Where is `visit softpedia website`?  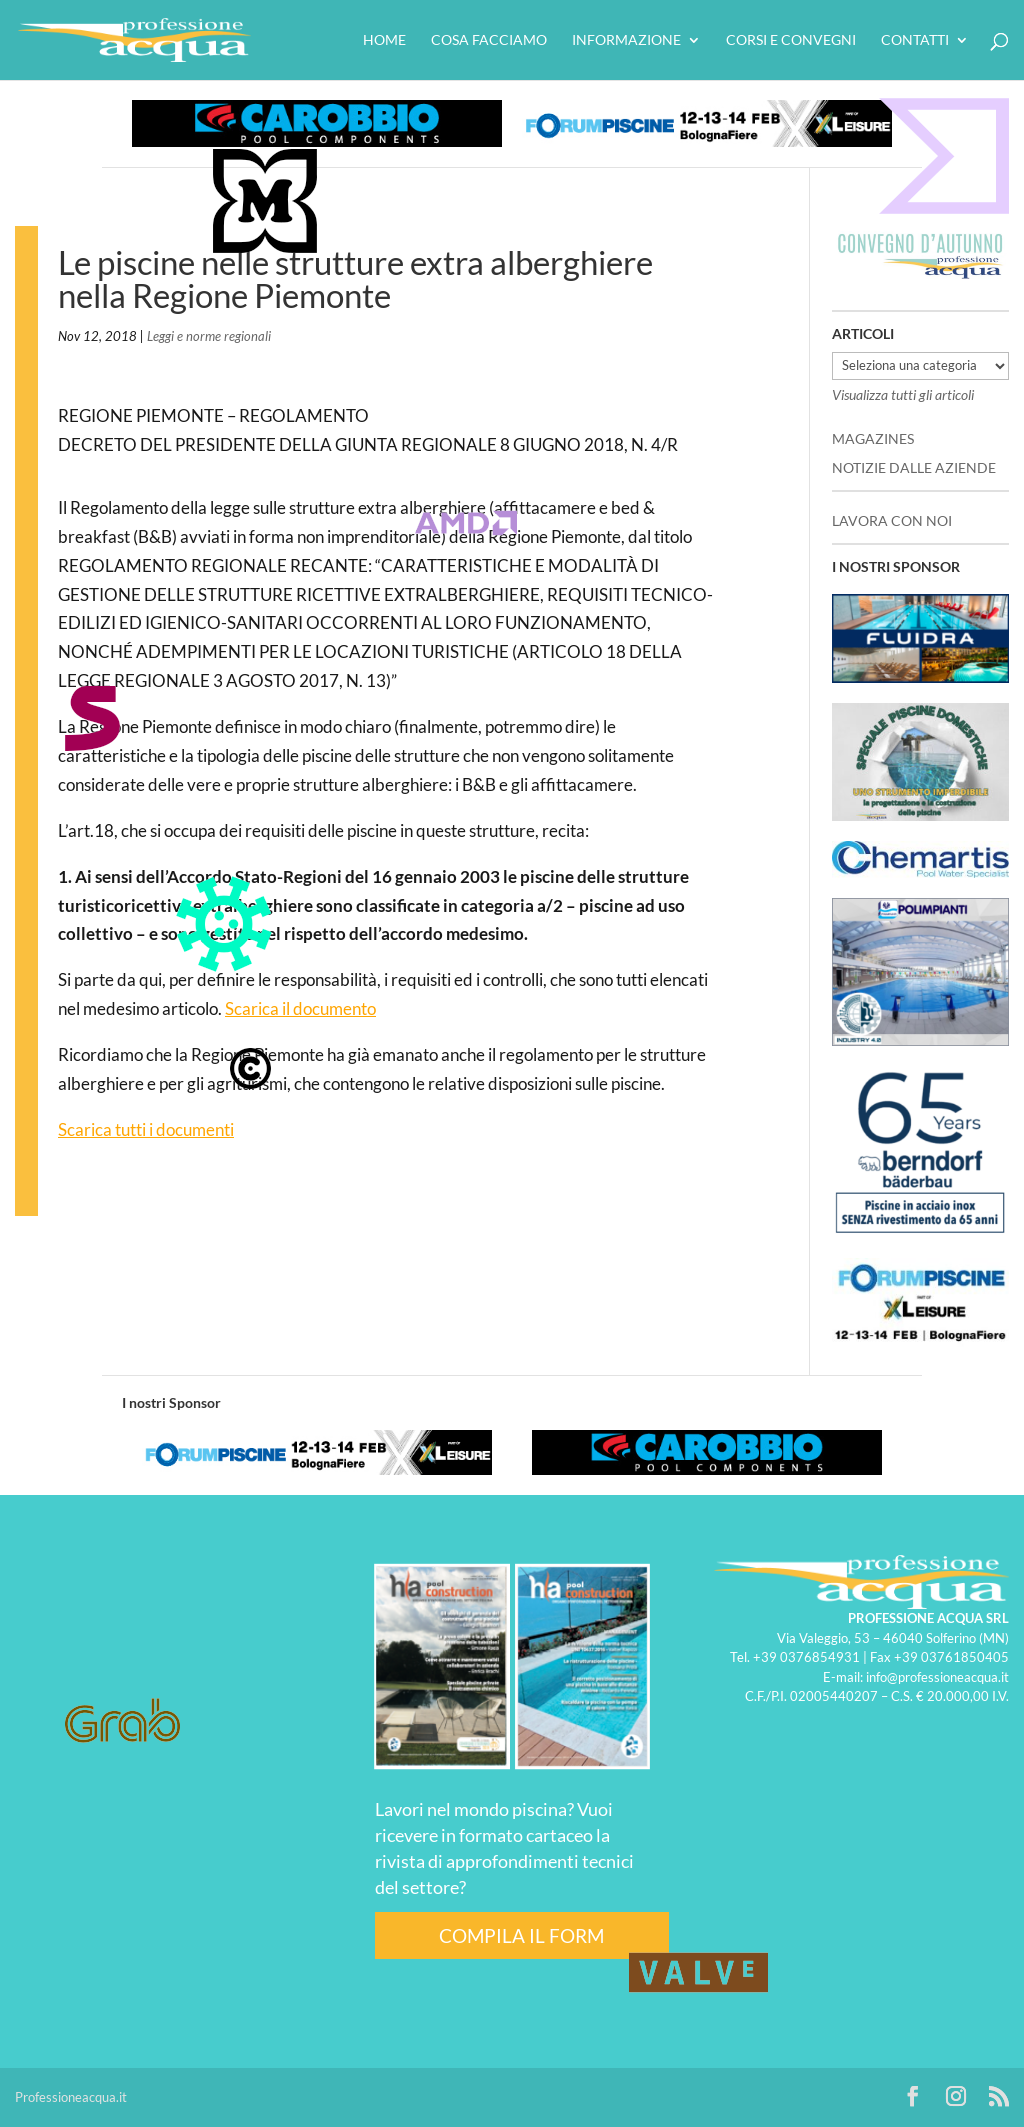 visit softpedia website is located at coordinates (92, 718).